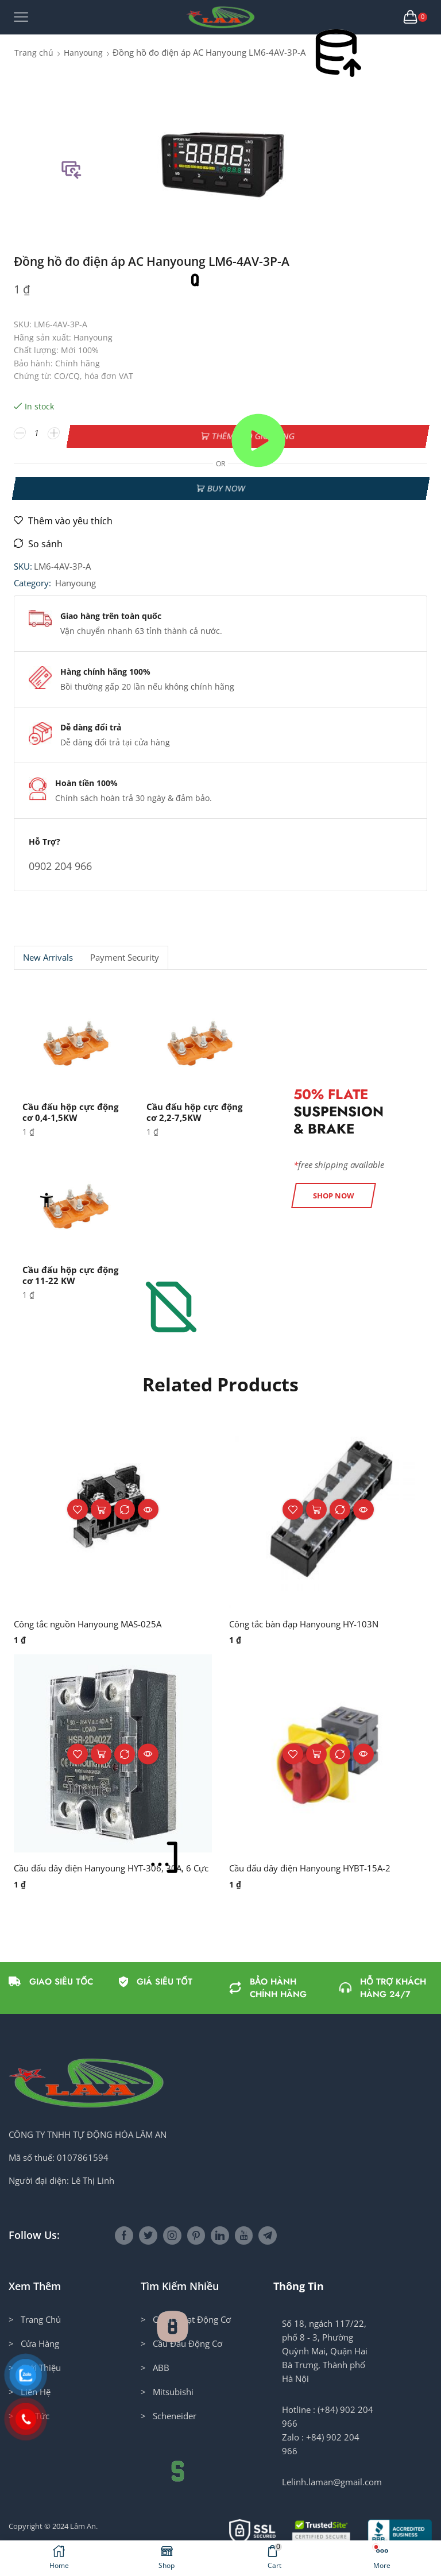 Image resolution: width=441 pixels, height=2576 pixels. What do you see at coordinates (177, 2471) in the screenshot?
I see `indicates small size option` at bounding box center [177, 2471].